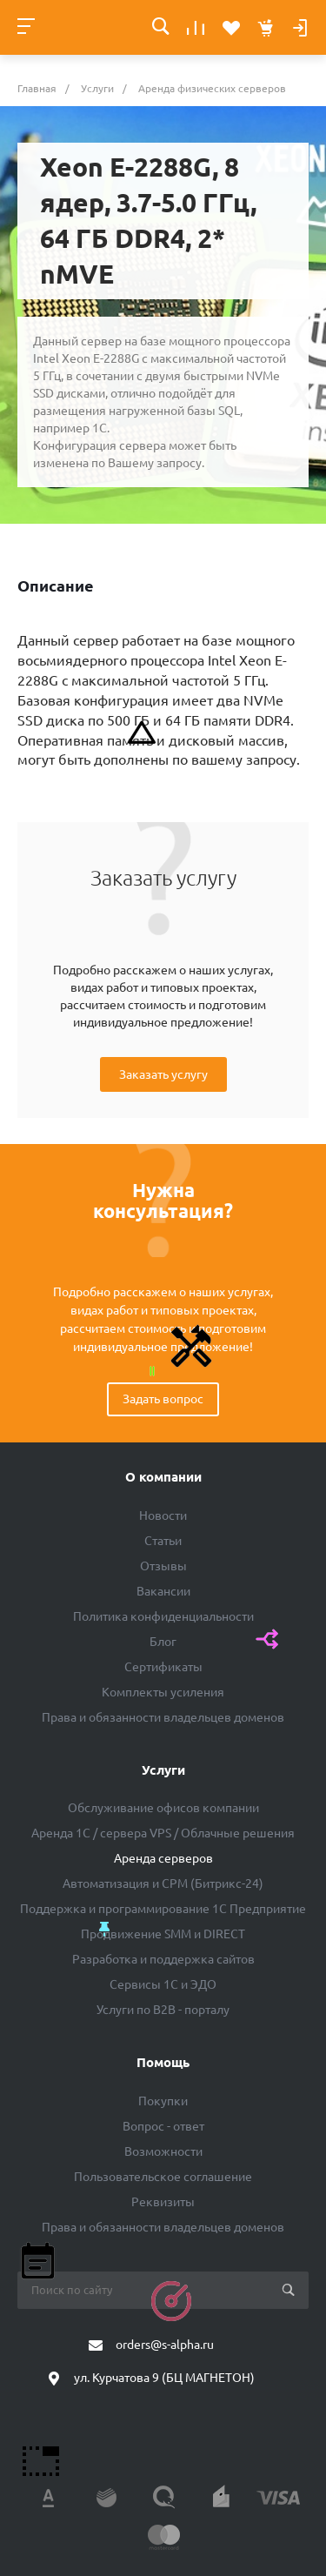 The image size is (326, 2576). Describe the element at coordinates (142, 732) in the screenshot. I see `view change history or version log` at that location.